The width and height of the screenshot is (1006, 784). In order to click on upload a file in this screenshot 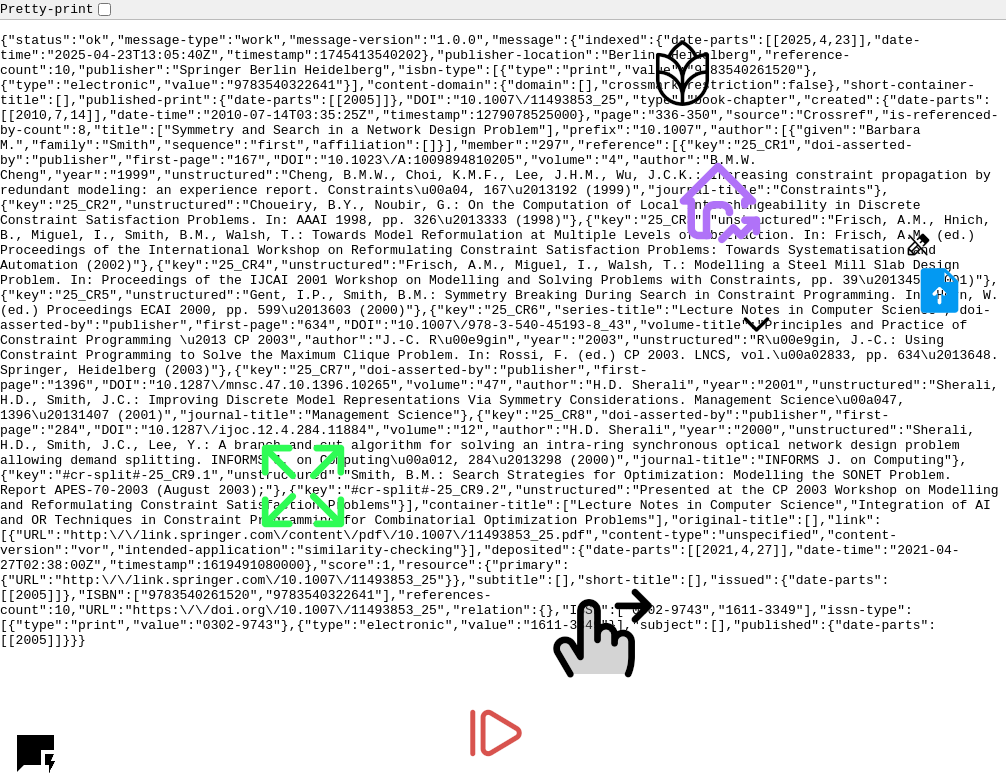, I will do `click(939, 290)`.